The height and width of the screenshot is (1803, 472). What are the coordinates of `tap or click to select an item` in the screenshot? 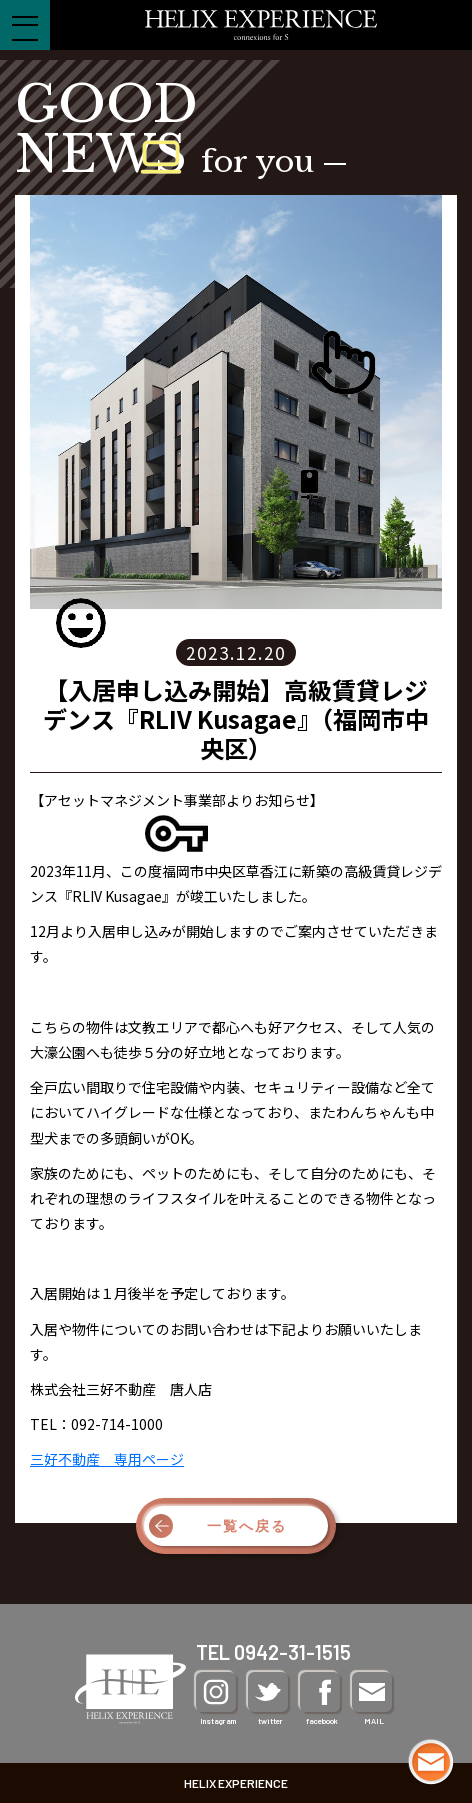 It's located at (343, 362).